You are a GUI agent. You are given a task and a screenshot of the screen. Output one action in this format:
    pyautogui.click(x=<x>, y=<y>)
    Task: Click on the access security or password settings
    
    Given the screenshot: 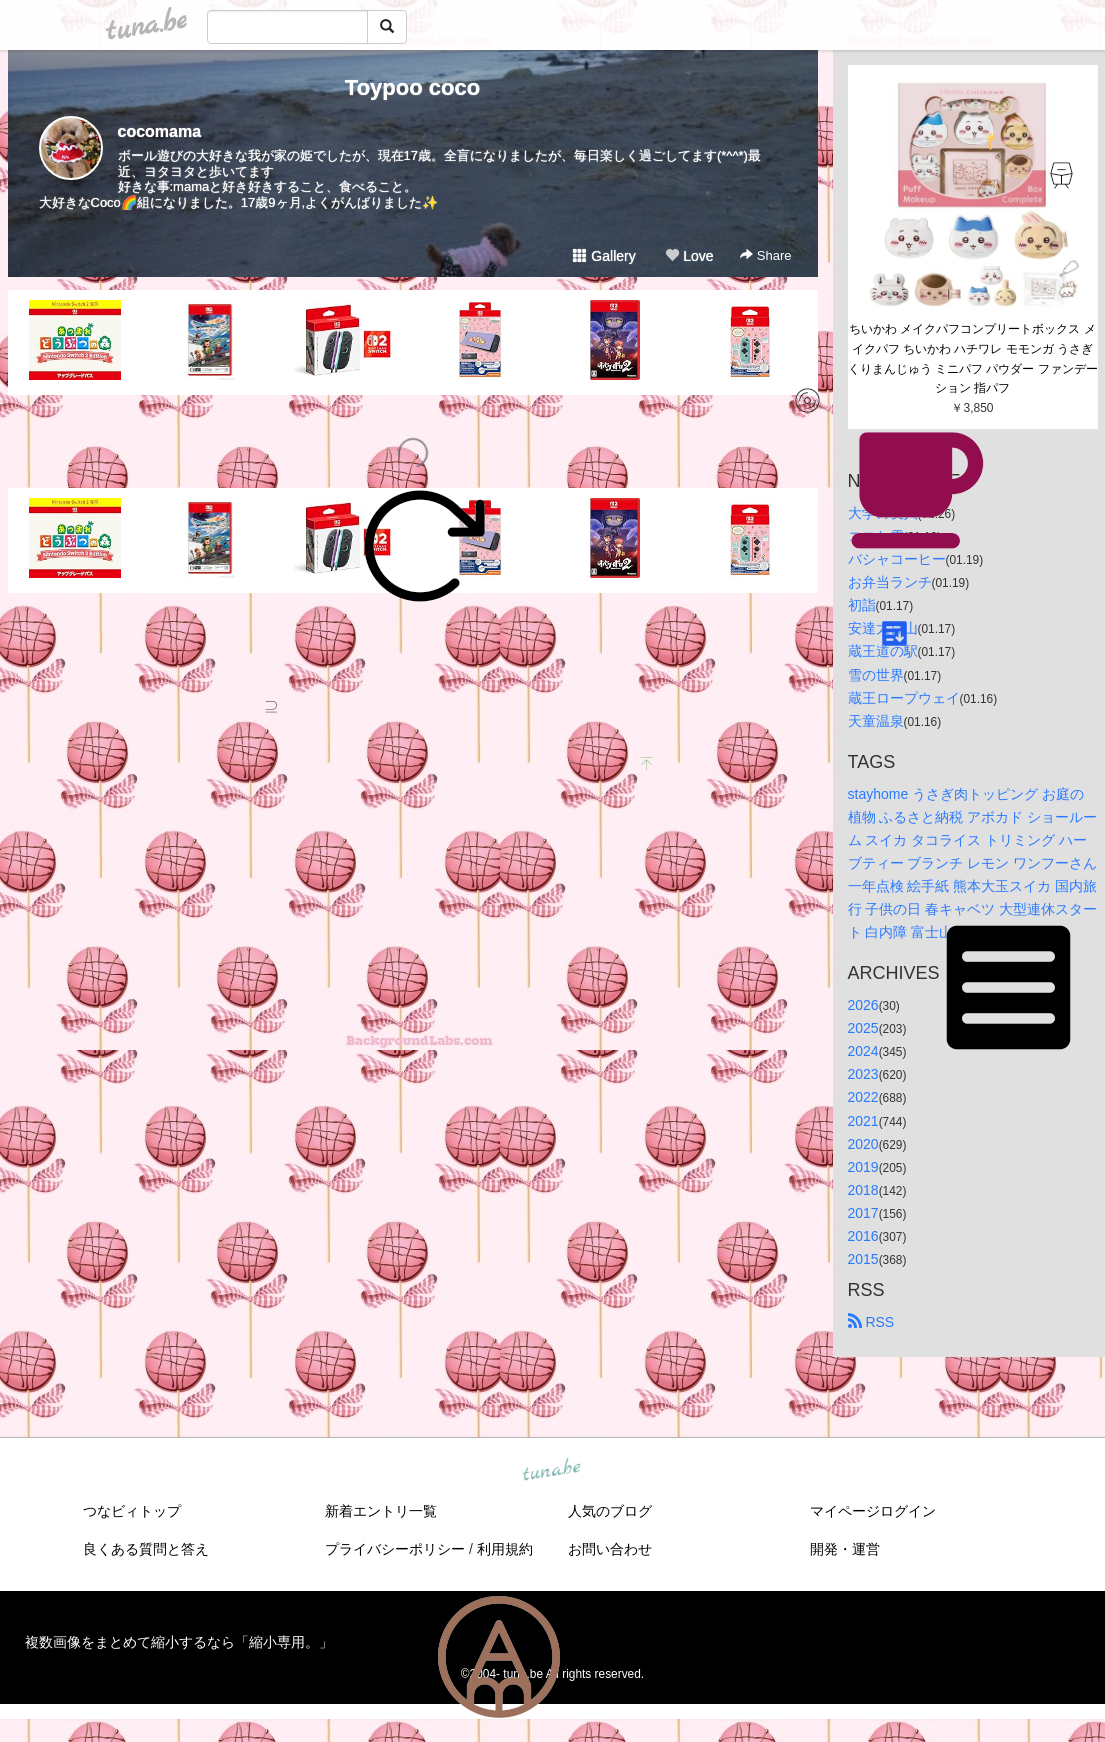 What is the action you would take?
    pyautogui.click(x=990, y=141)
    